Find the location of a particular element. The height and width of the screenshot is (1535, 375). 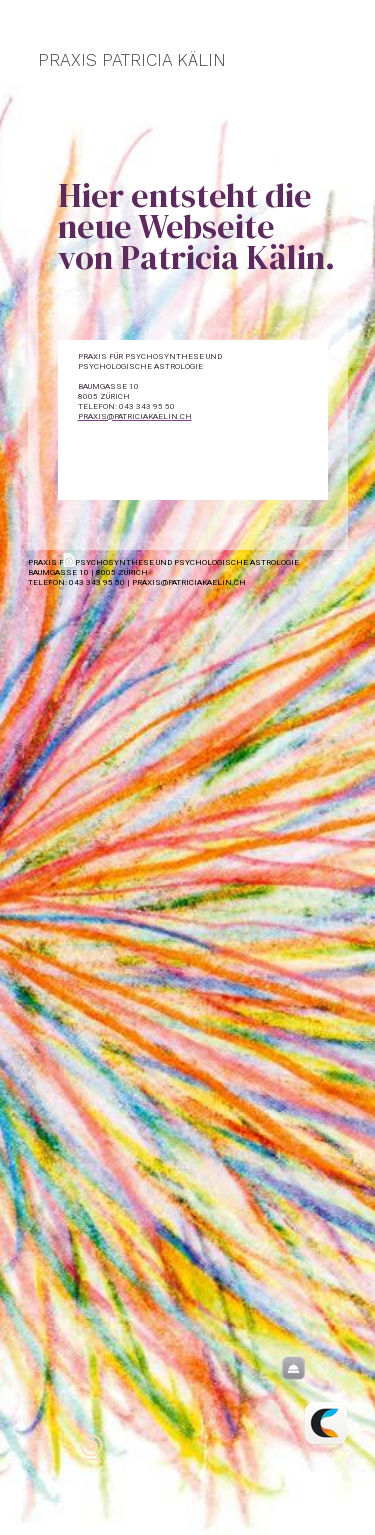

access webcam settings is located at coordinates (91, 1447).